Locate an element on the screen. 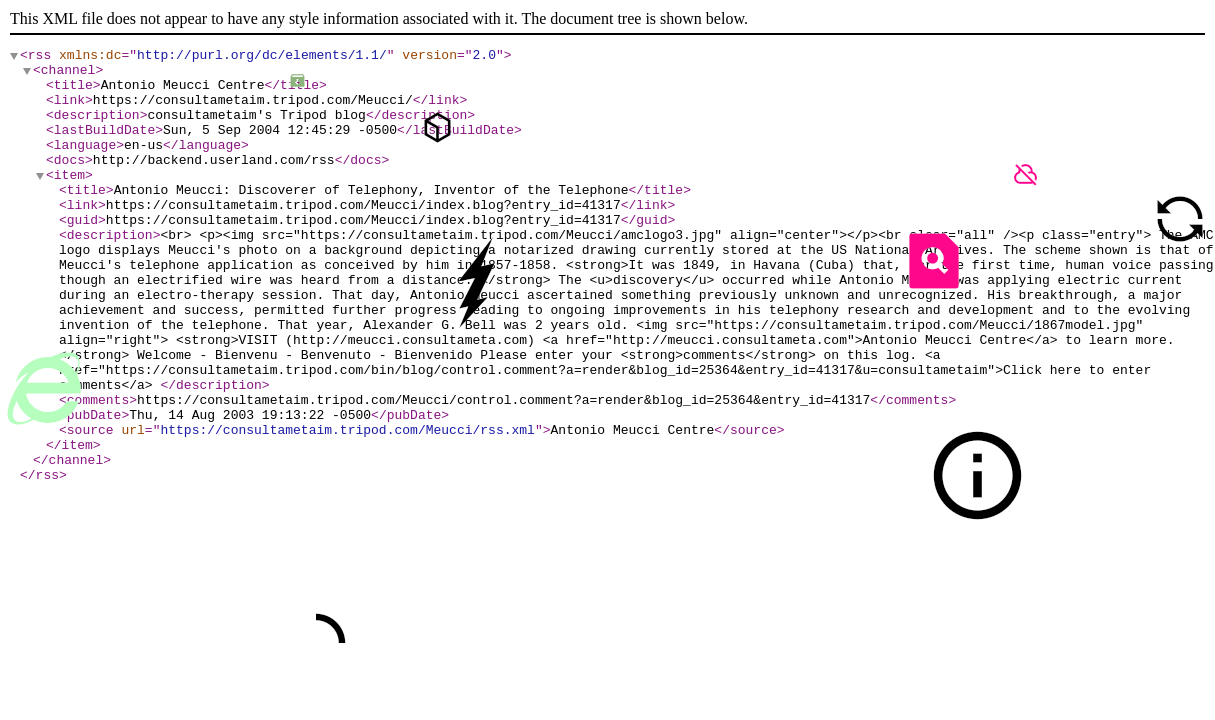  view more information or details is located at coordinates (977, 475).